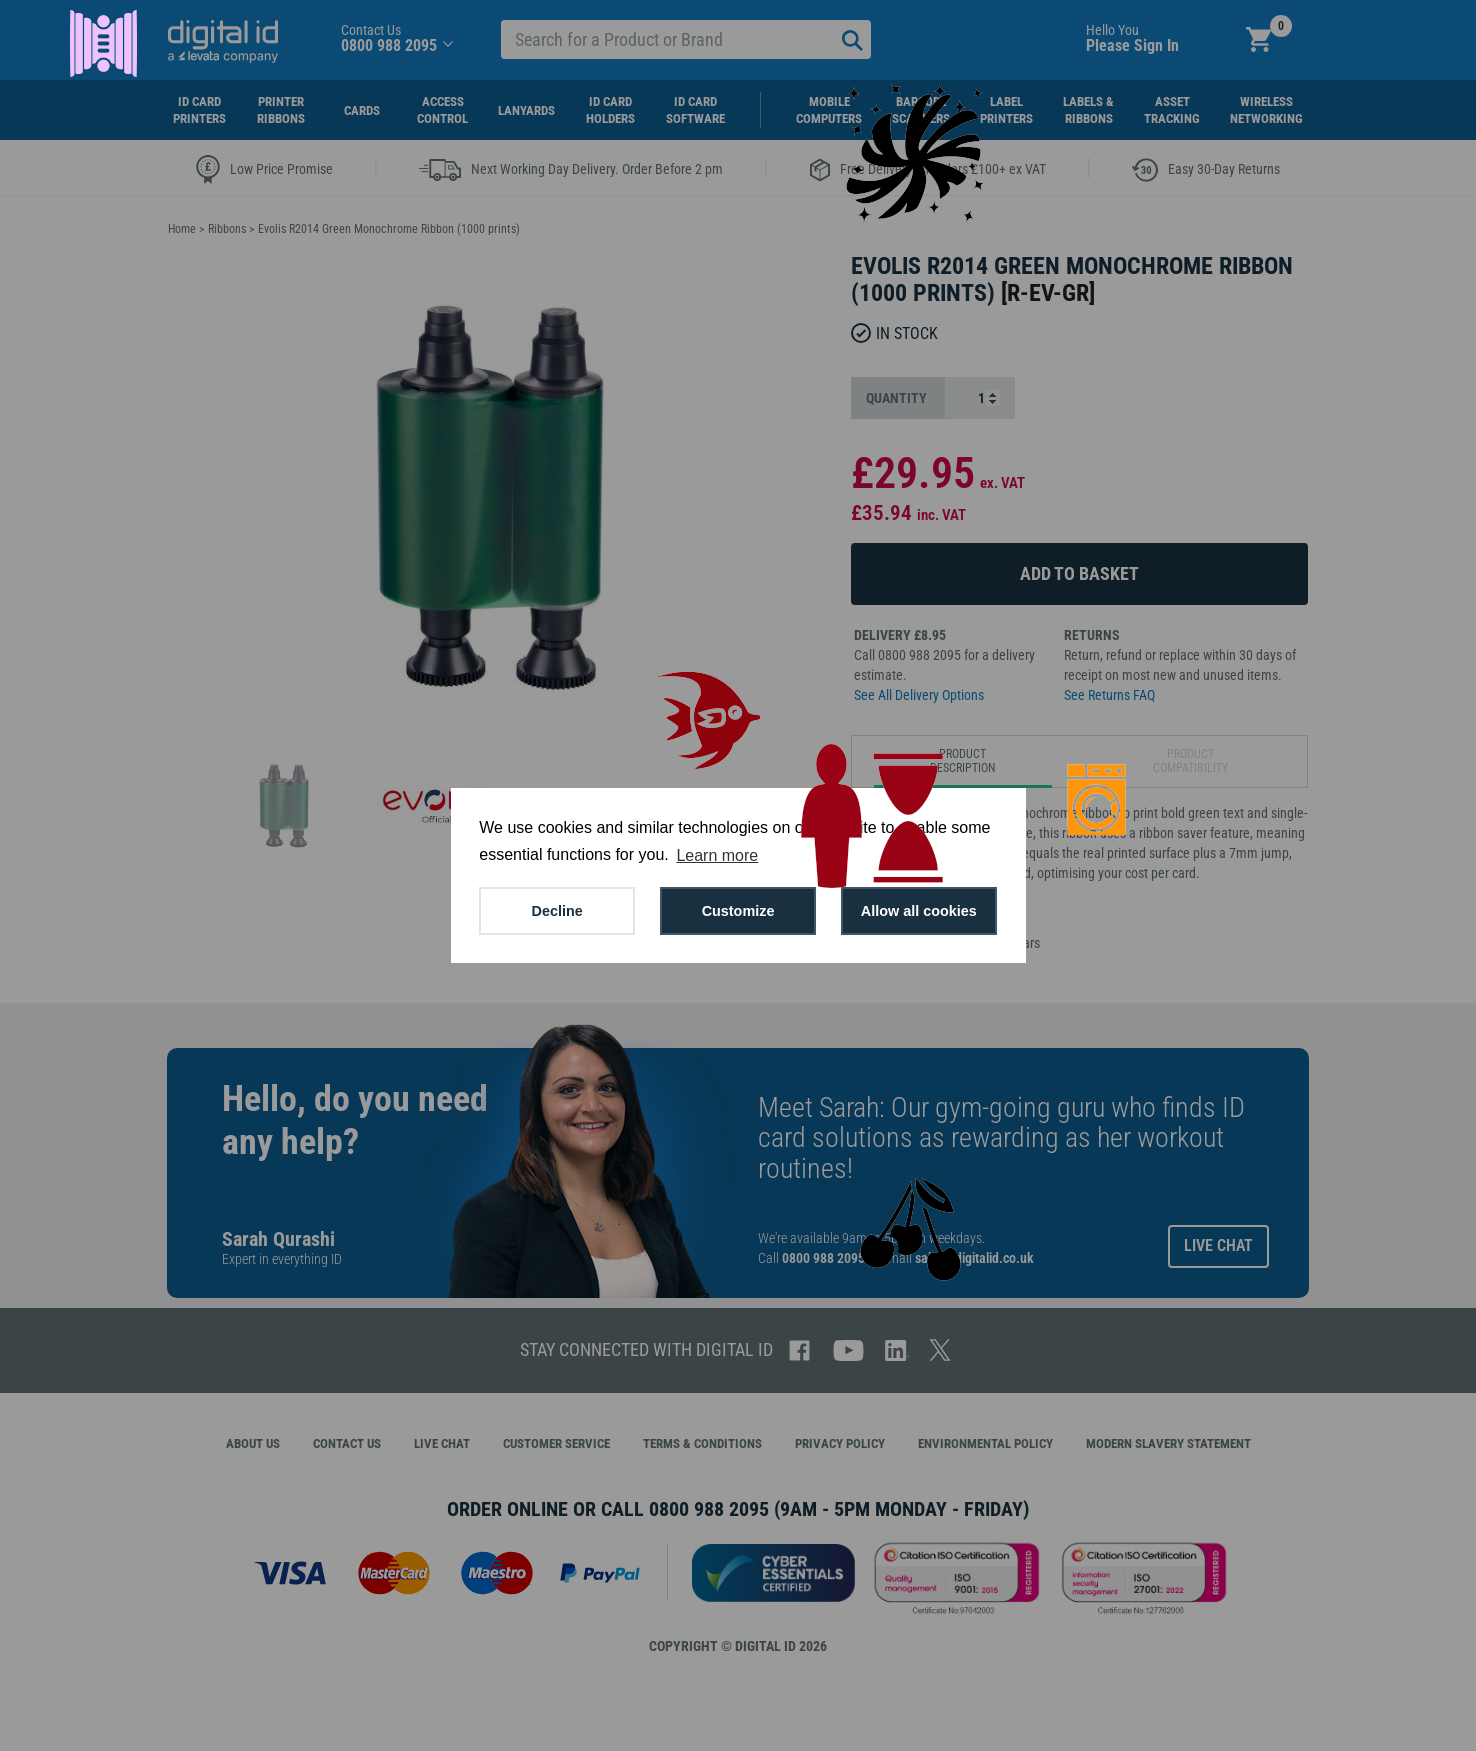 This screenshot has height=1751, width=1476. Describe the element at coordinates (708, 717) in the screenshot. I see `tropical fish icon for aquarium or marine-themed games` at that location.